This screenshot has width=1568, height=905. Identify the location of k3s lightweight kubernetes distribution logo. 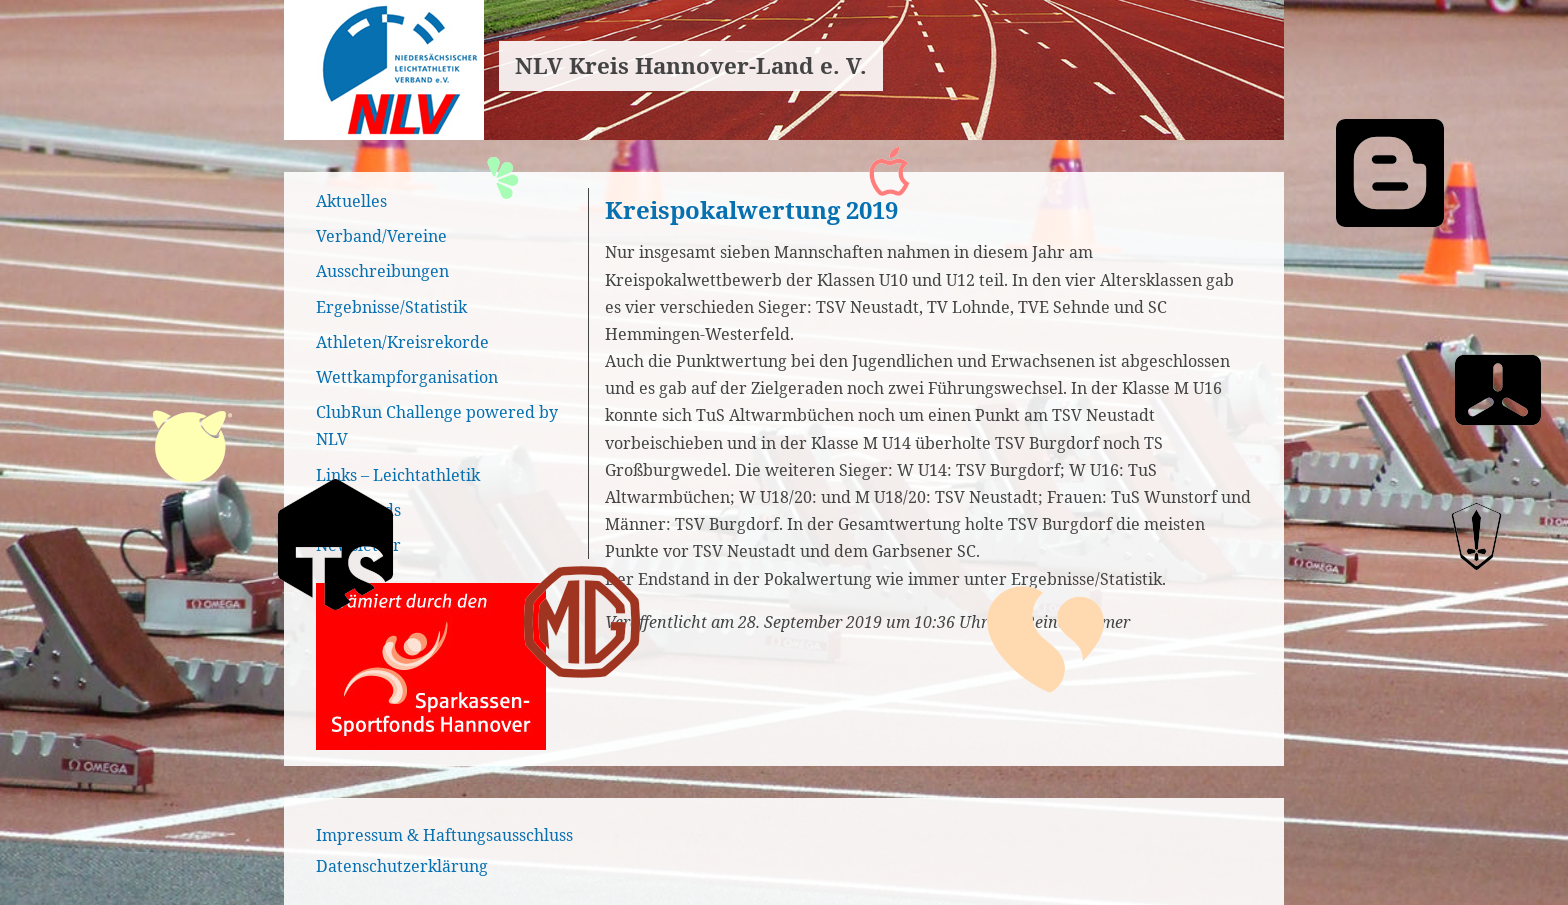
(1498, 390).